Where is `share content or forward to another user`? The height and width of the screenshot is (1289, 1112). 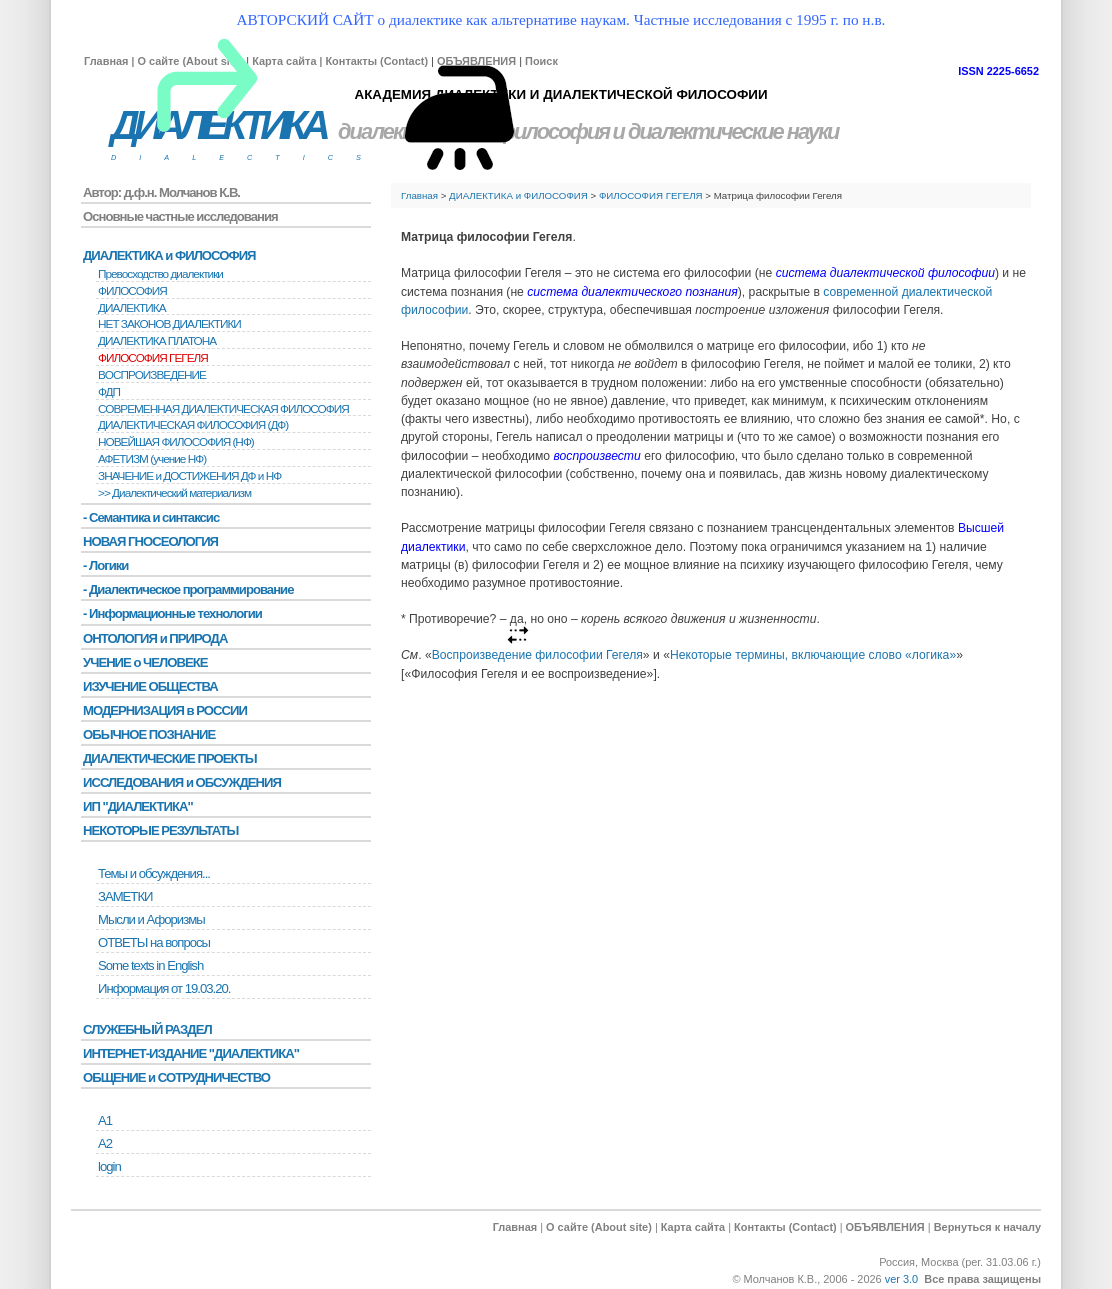 share content or forward to another user is located at coordinates (204, 85).